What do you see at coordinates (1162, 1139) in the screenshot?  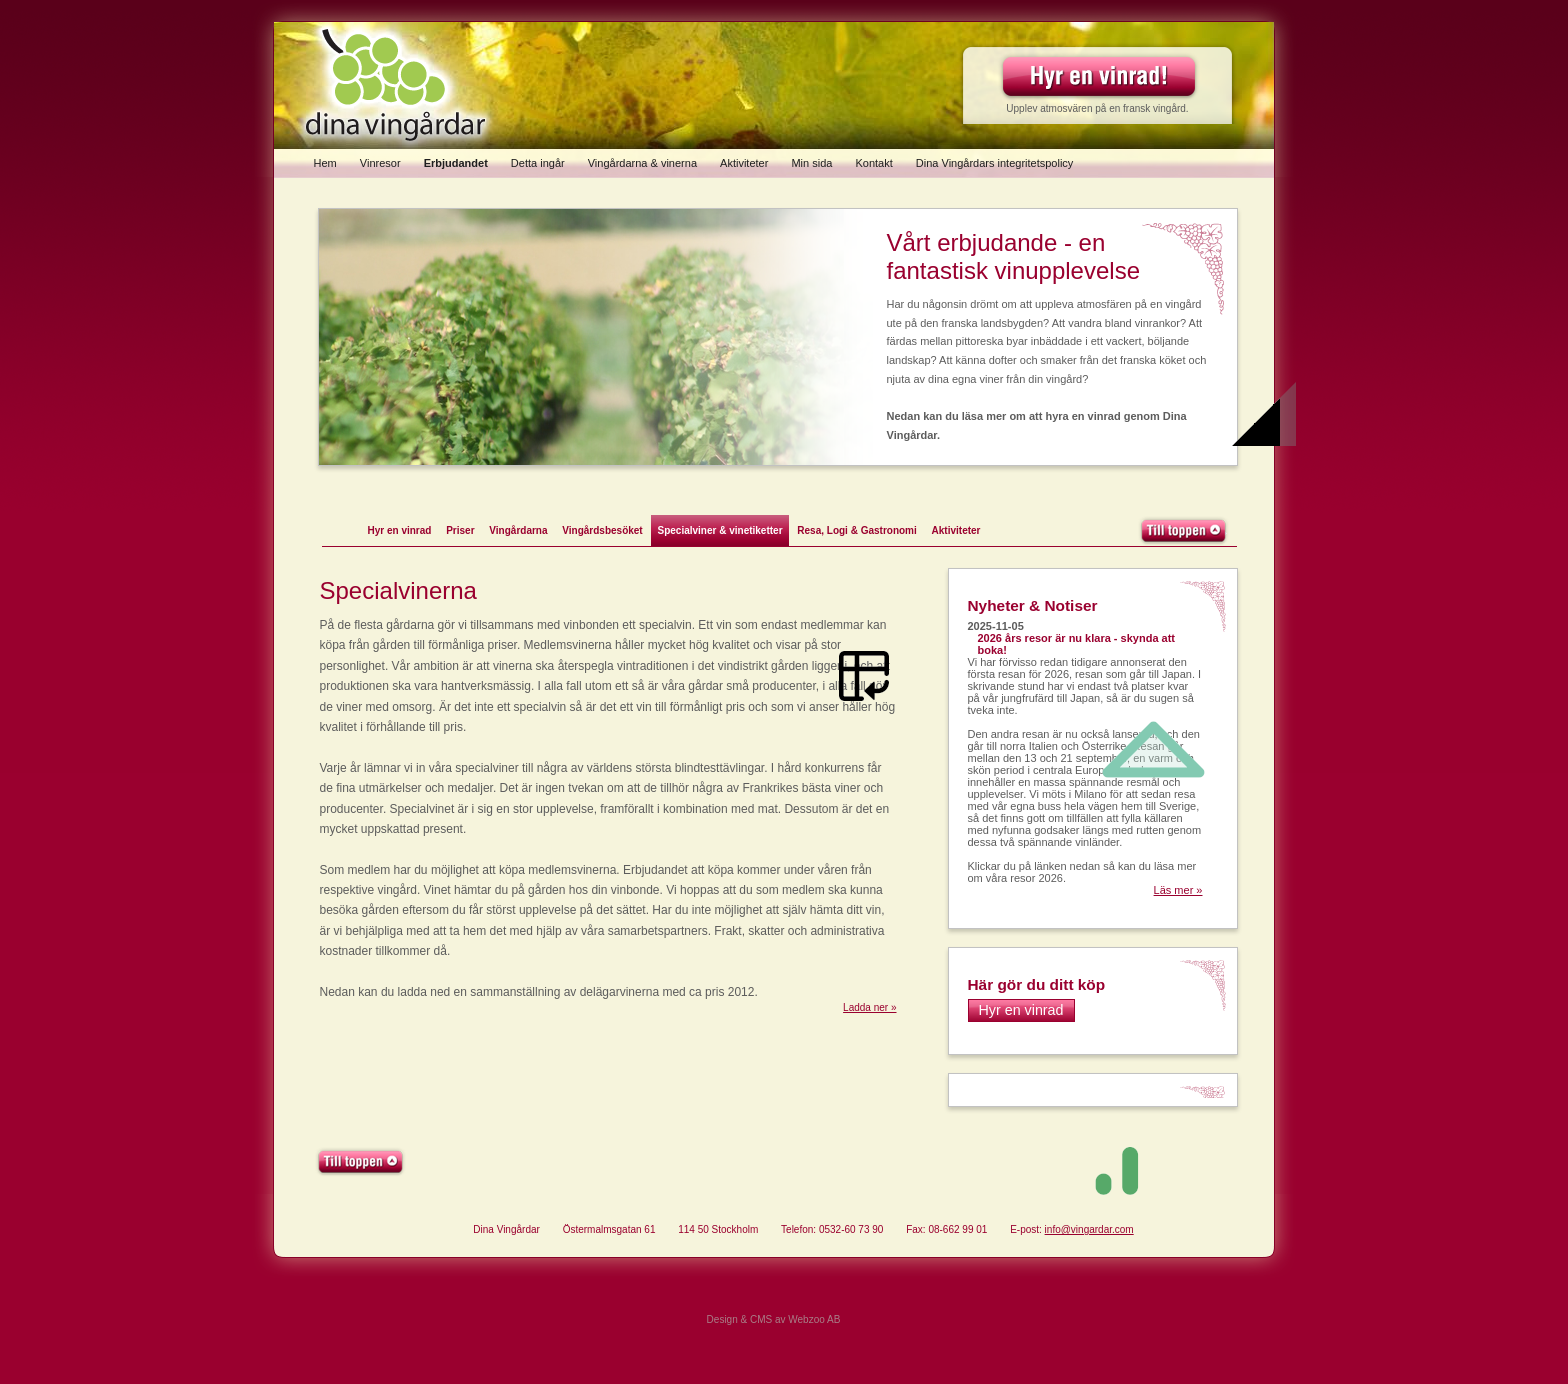 I see `indicates weak cellular signal strength` at bounding box center [1162, 1139].